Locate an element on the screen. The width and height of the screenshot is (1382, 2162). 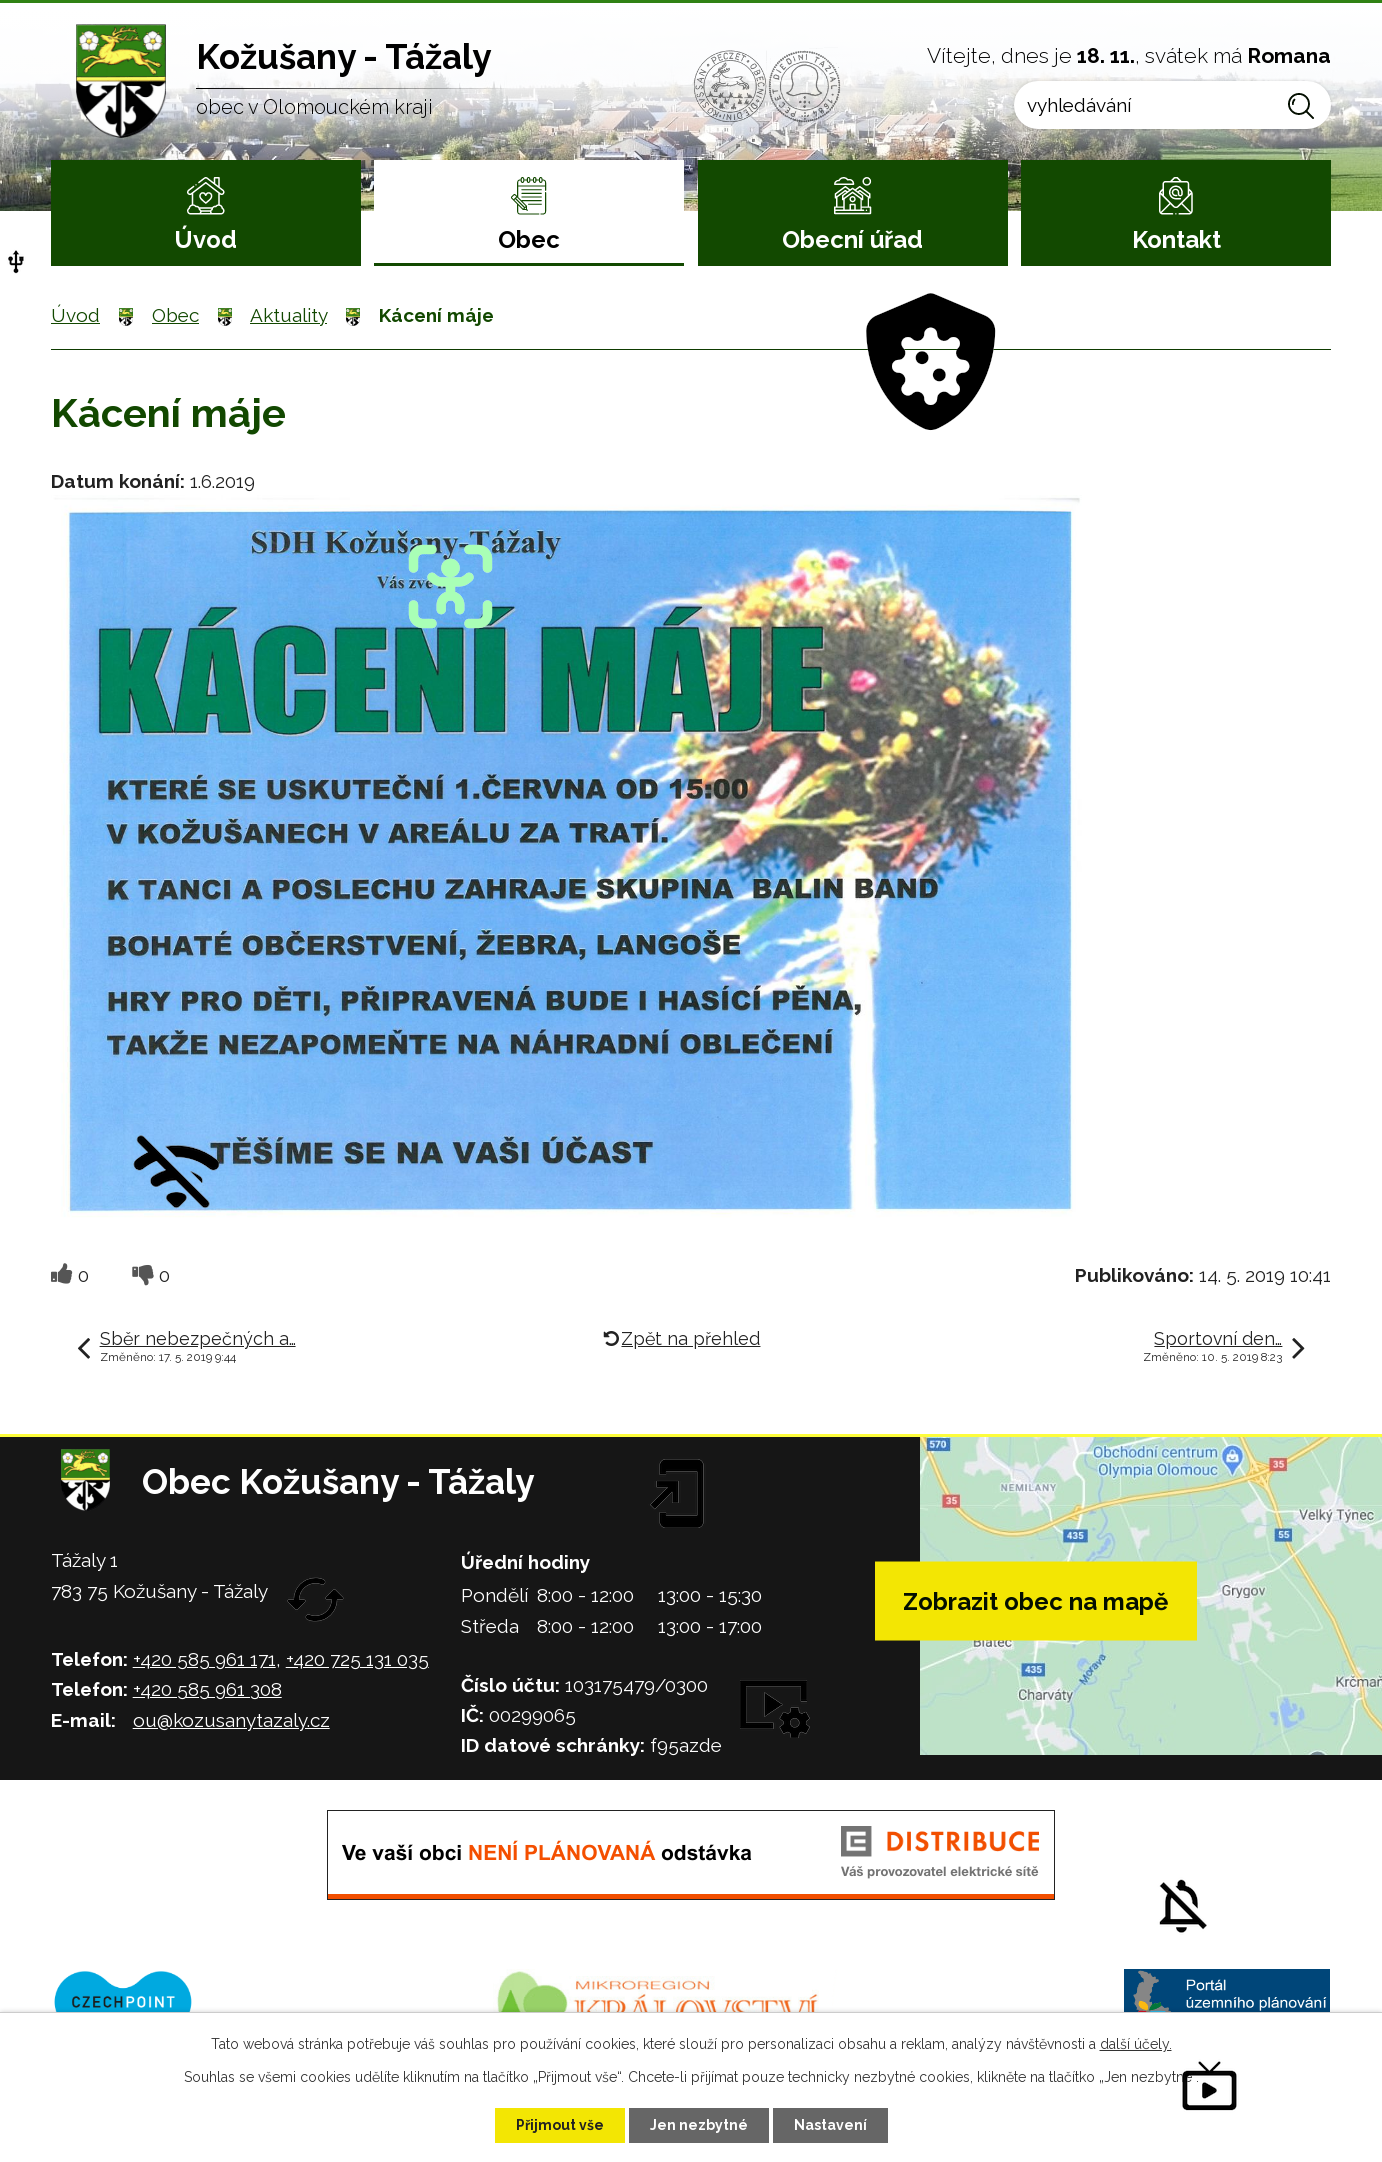
adjust video playback settings is located at coordinates (773, 1704).